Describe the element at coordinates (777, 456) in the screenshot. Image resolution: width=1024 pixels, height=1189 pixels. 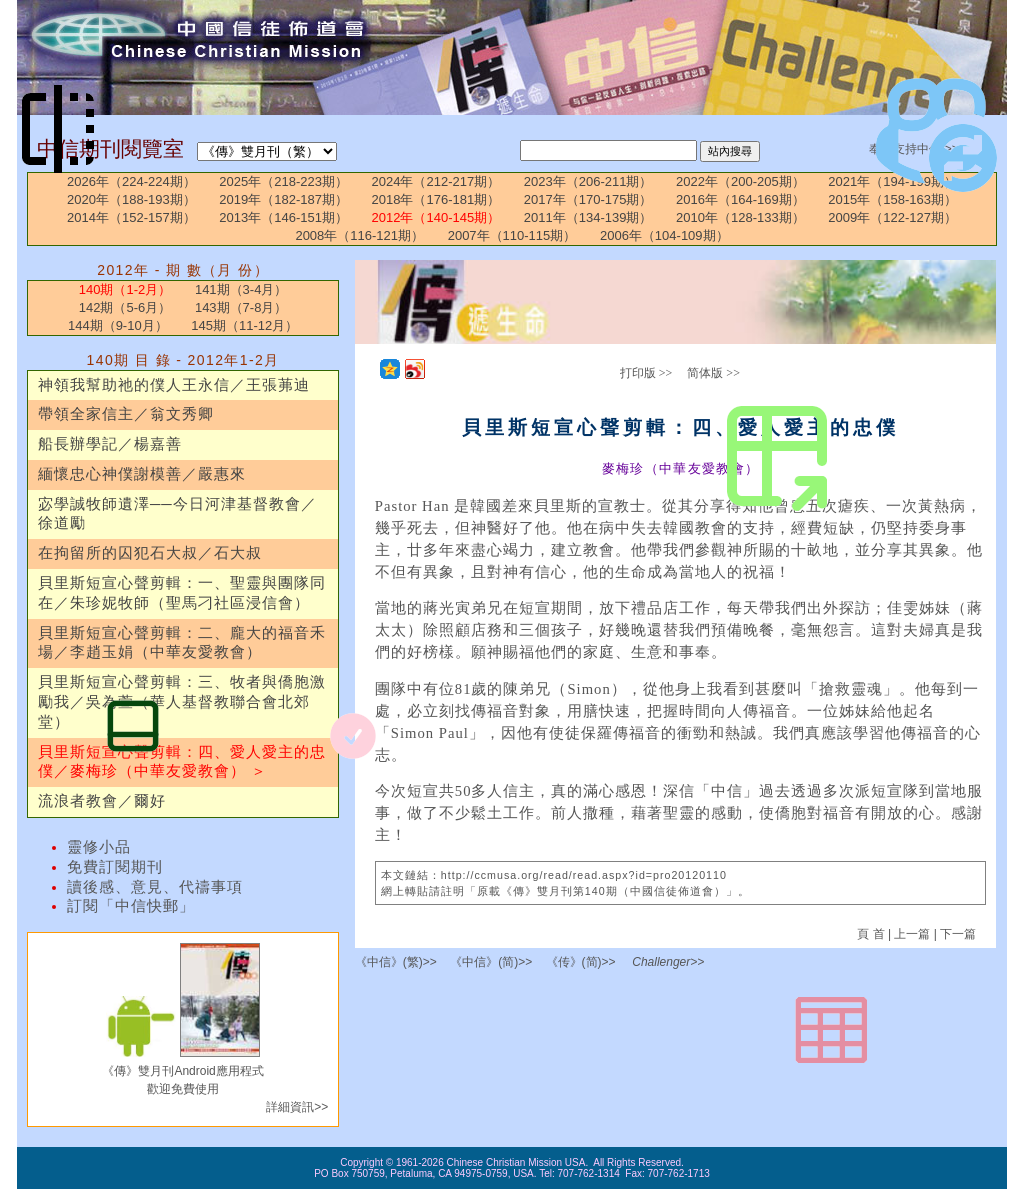
I see `share table or spreadsheet data` at that location.